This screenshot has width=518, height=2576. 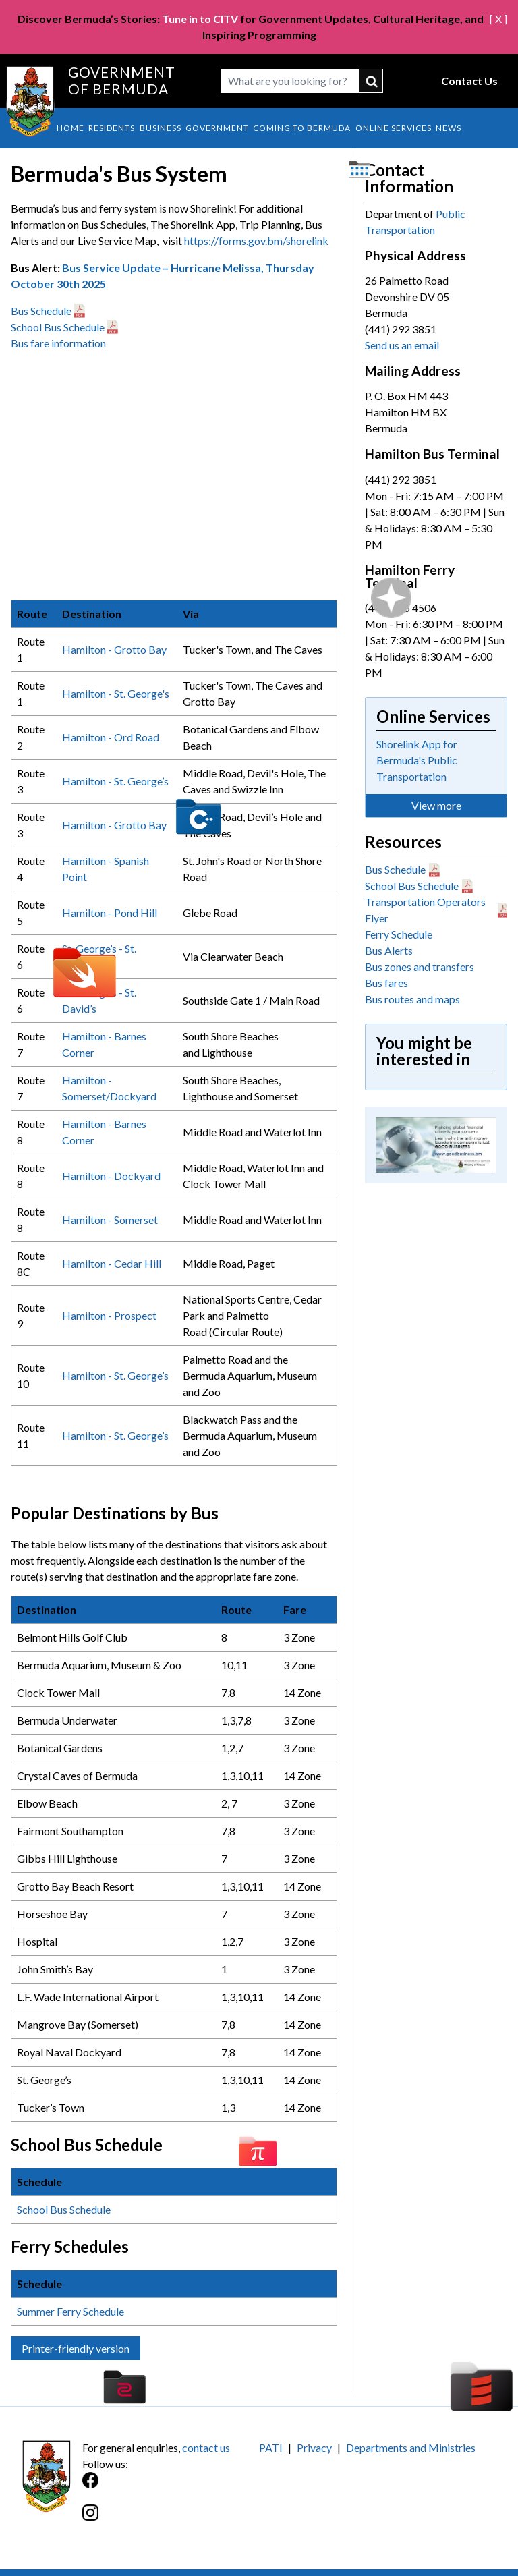 I want to click on folder containing BenQ ZOWIE gaming peripherals software or drivers, so click(x=124, y=2388).